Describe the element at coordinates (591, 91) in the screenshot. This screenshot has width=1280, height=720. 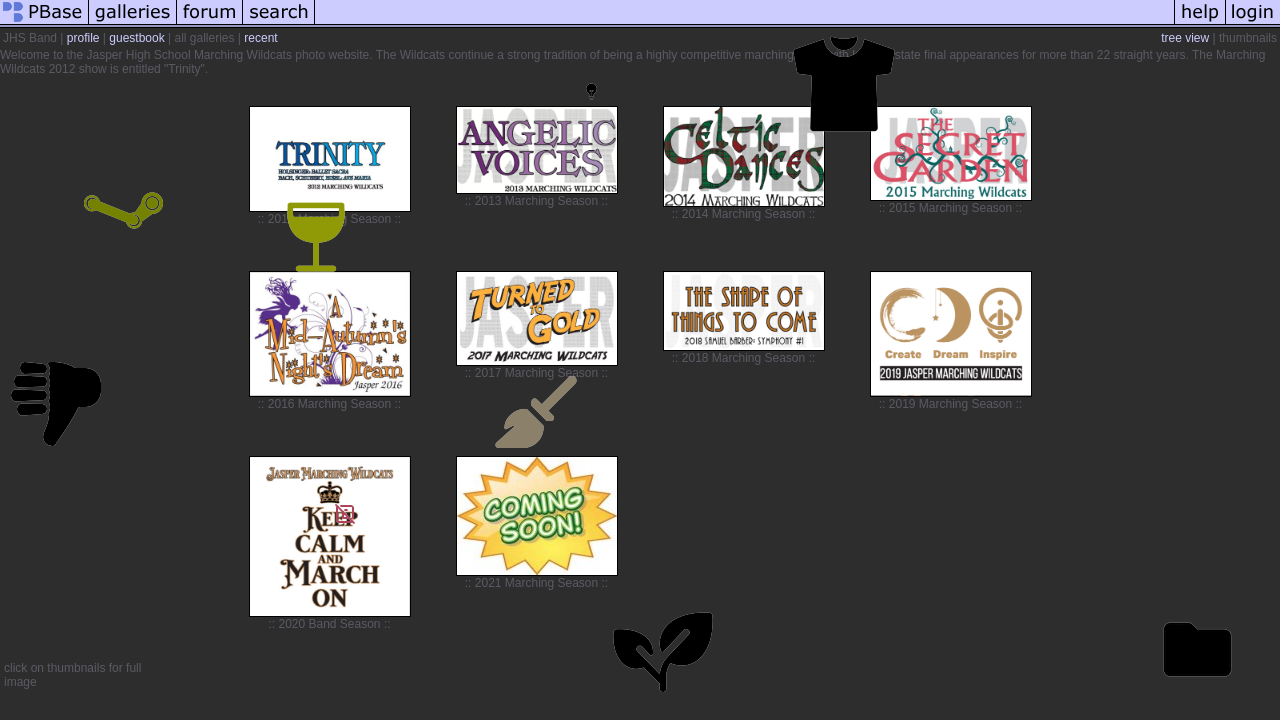
I see `access tips or suggestions` at that location.